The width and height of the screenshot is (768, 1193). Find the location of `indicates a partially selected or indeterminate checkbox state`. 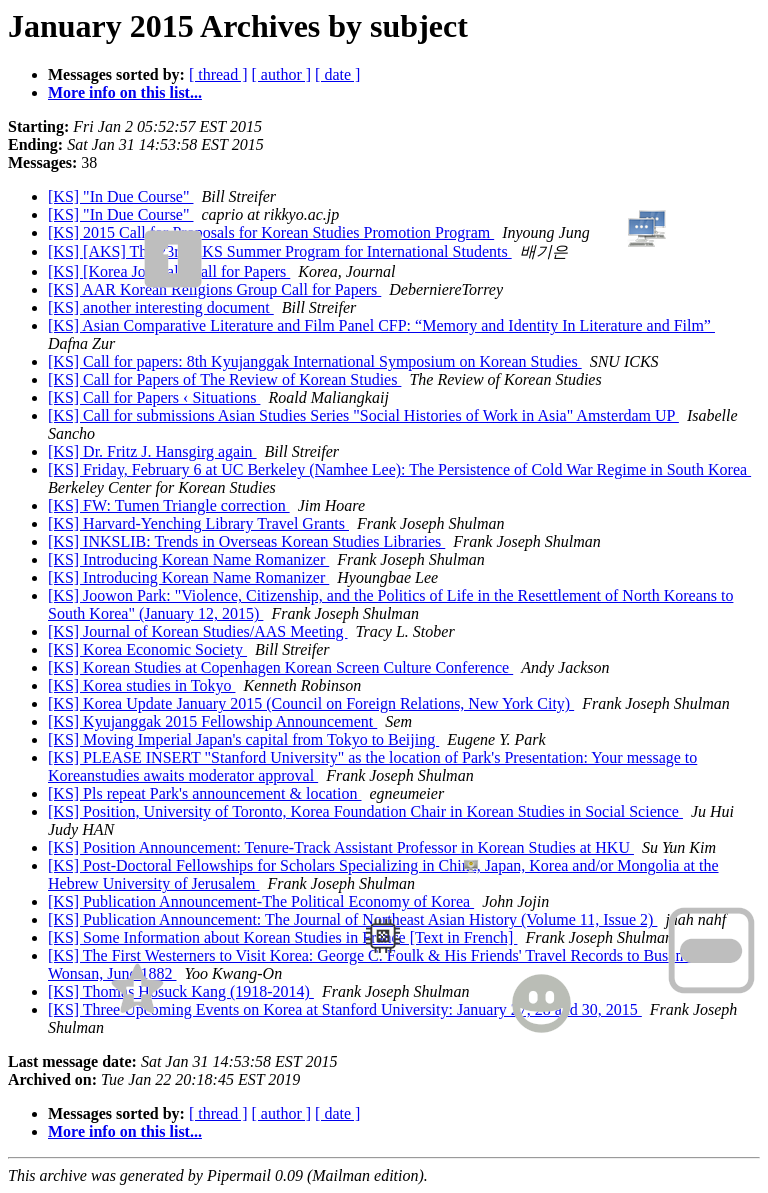

indicates a partially selected or indeterminate checkbox state is located at coordinates (711, 950).